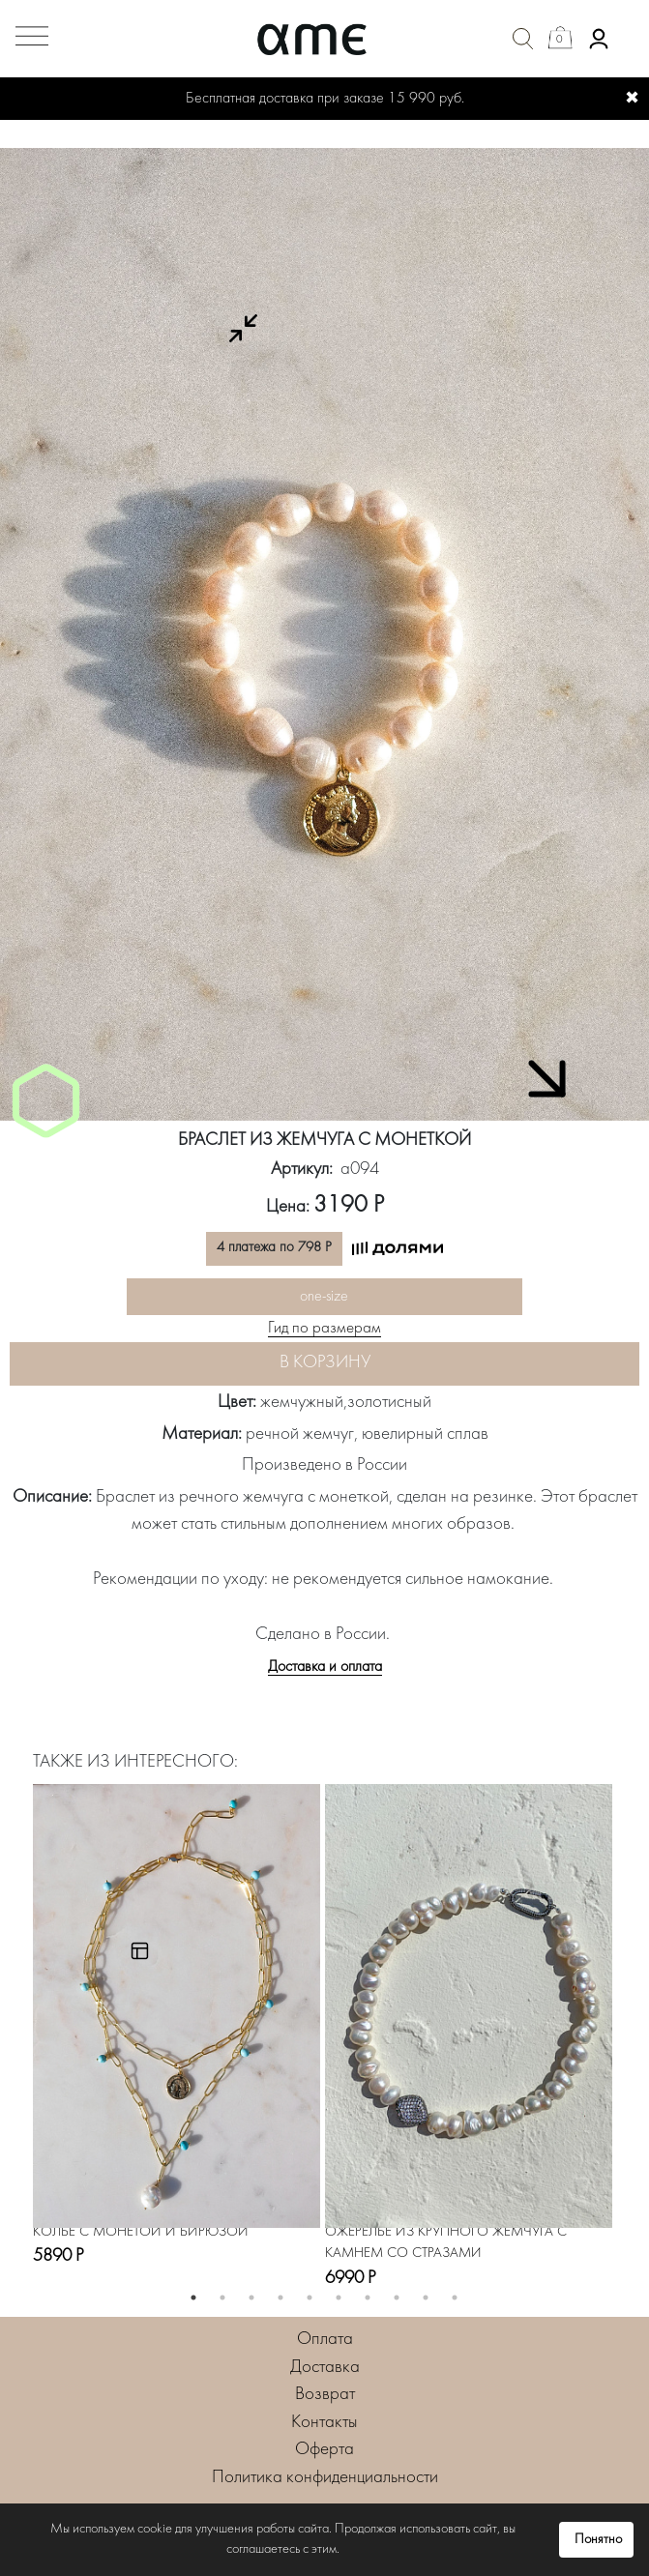 Image resolution: width=649 pixels, height=2576 pixels. Describe the element at coordinates (45, 1100) in the screenshot. I see `indicates a modular or honeycomb-style layout option` at that location.